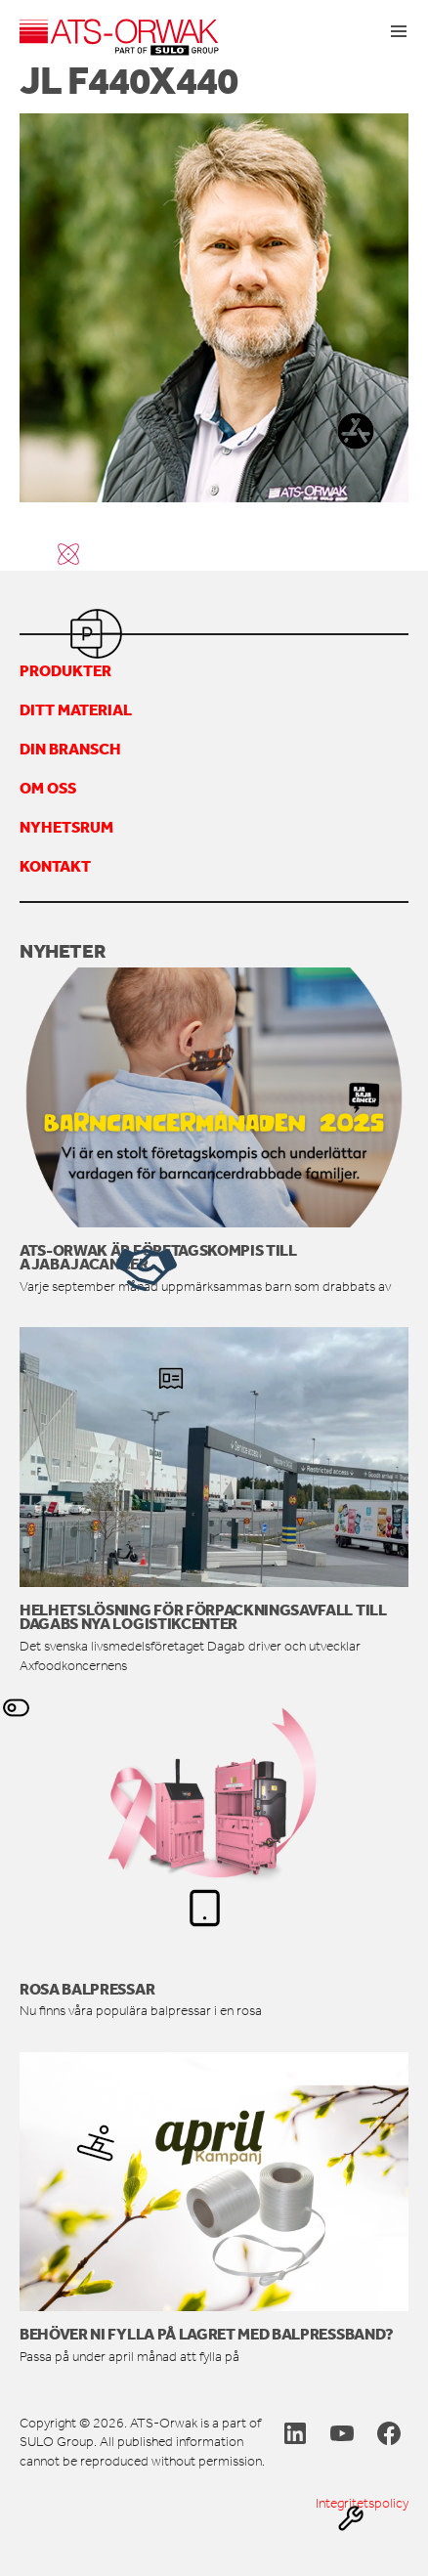 This screenshot has width=428, height=2576. I want to click on open the app store, so click(356, 431).